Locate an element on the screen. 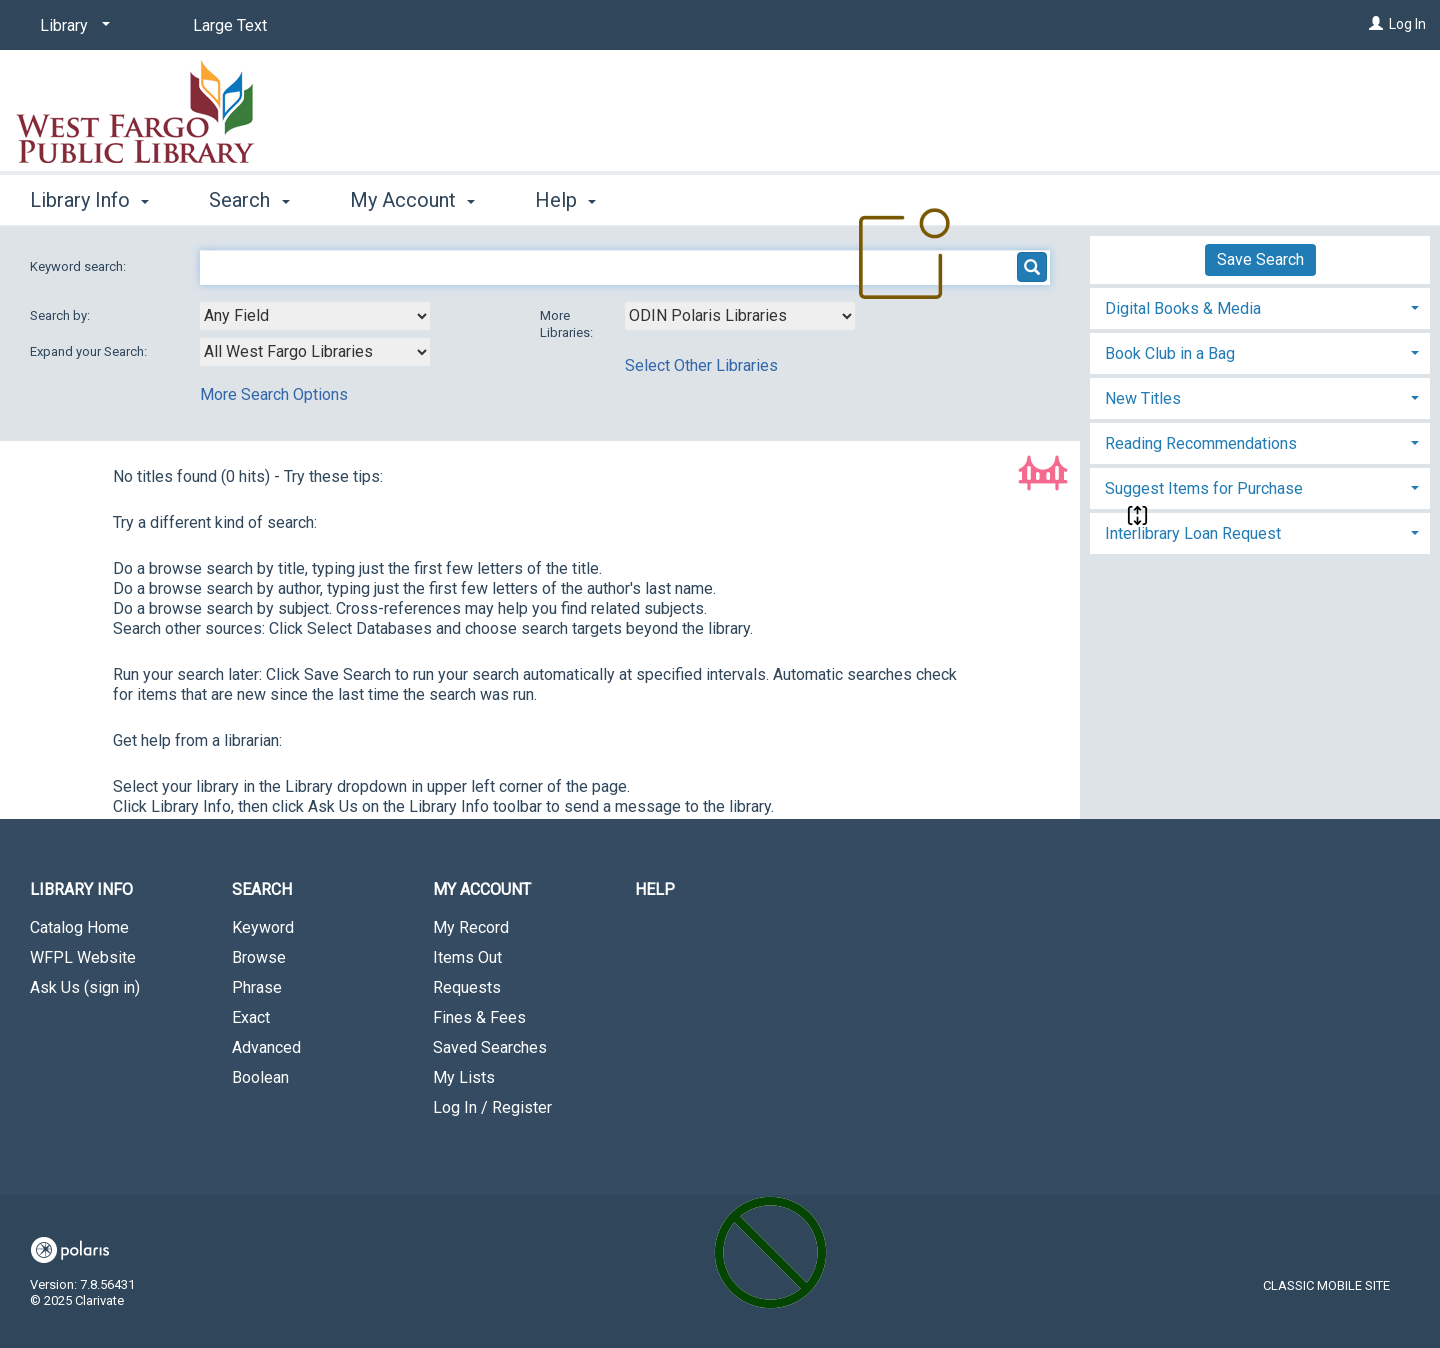  indicates a blocked or prohibited action is located at coordinates (770, 1252).